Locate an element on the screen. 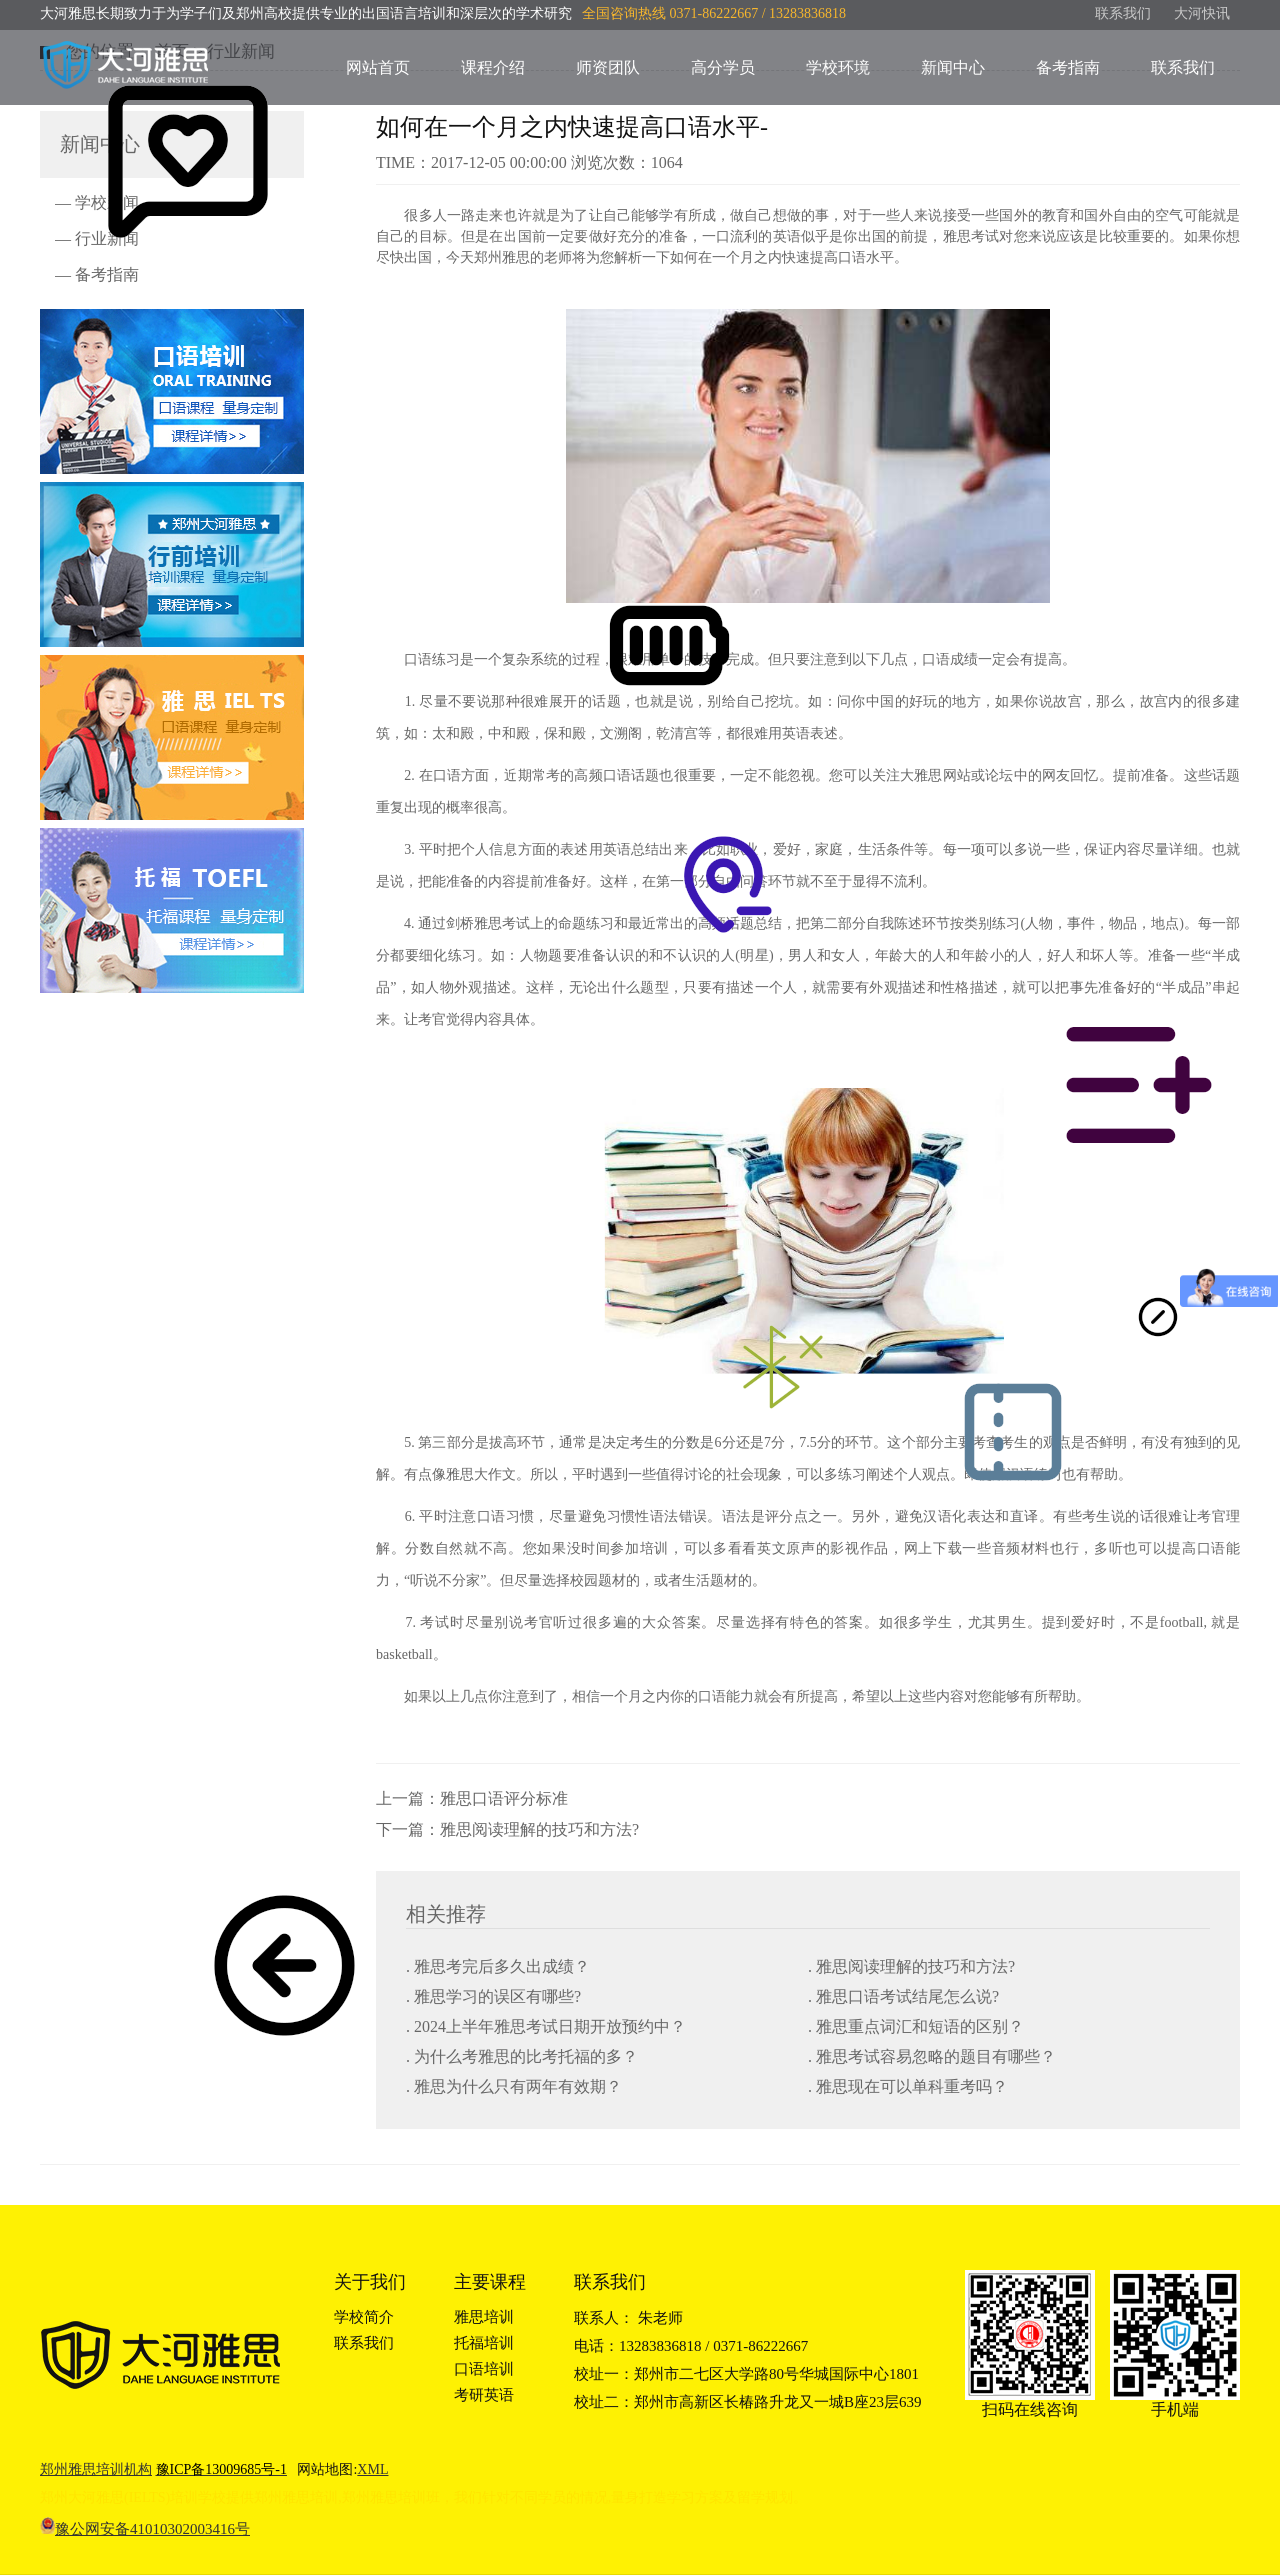 This screenshot has width=1280, height=2575. remove a saved location is located at coordinates (723, 884).